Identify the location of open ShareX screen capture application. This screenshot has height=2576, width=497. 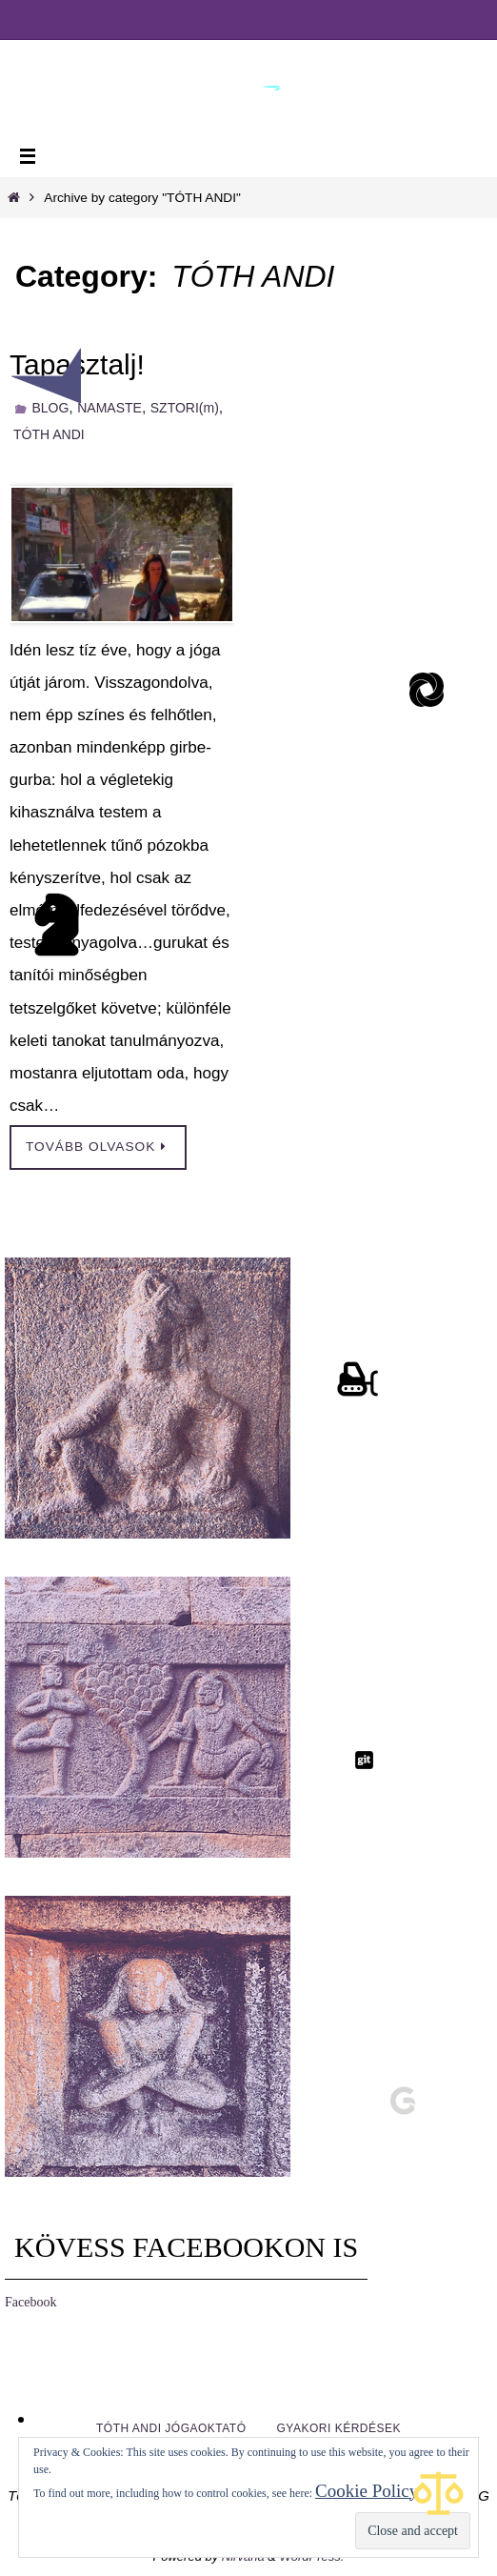
(427, 690).